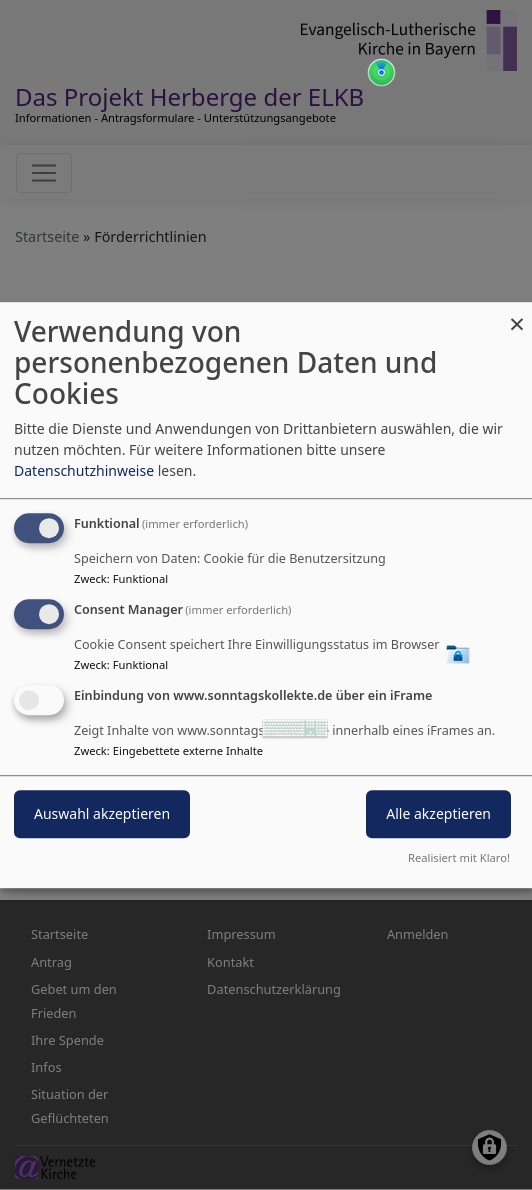  I want to click on open find my app to locate devices, so click(381, 72).